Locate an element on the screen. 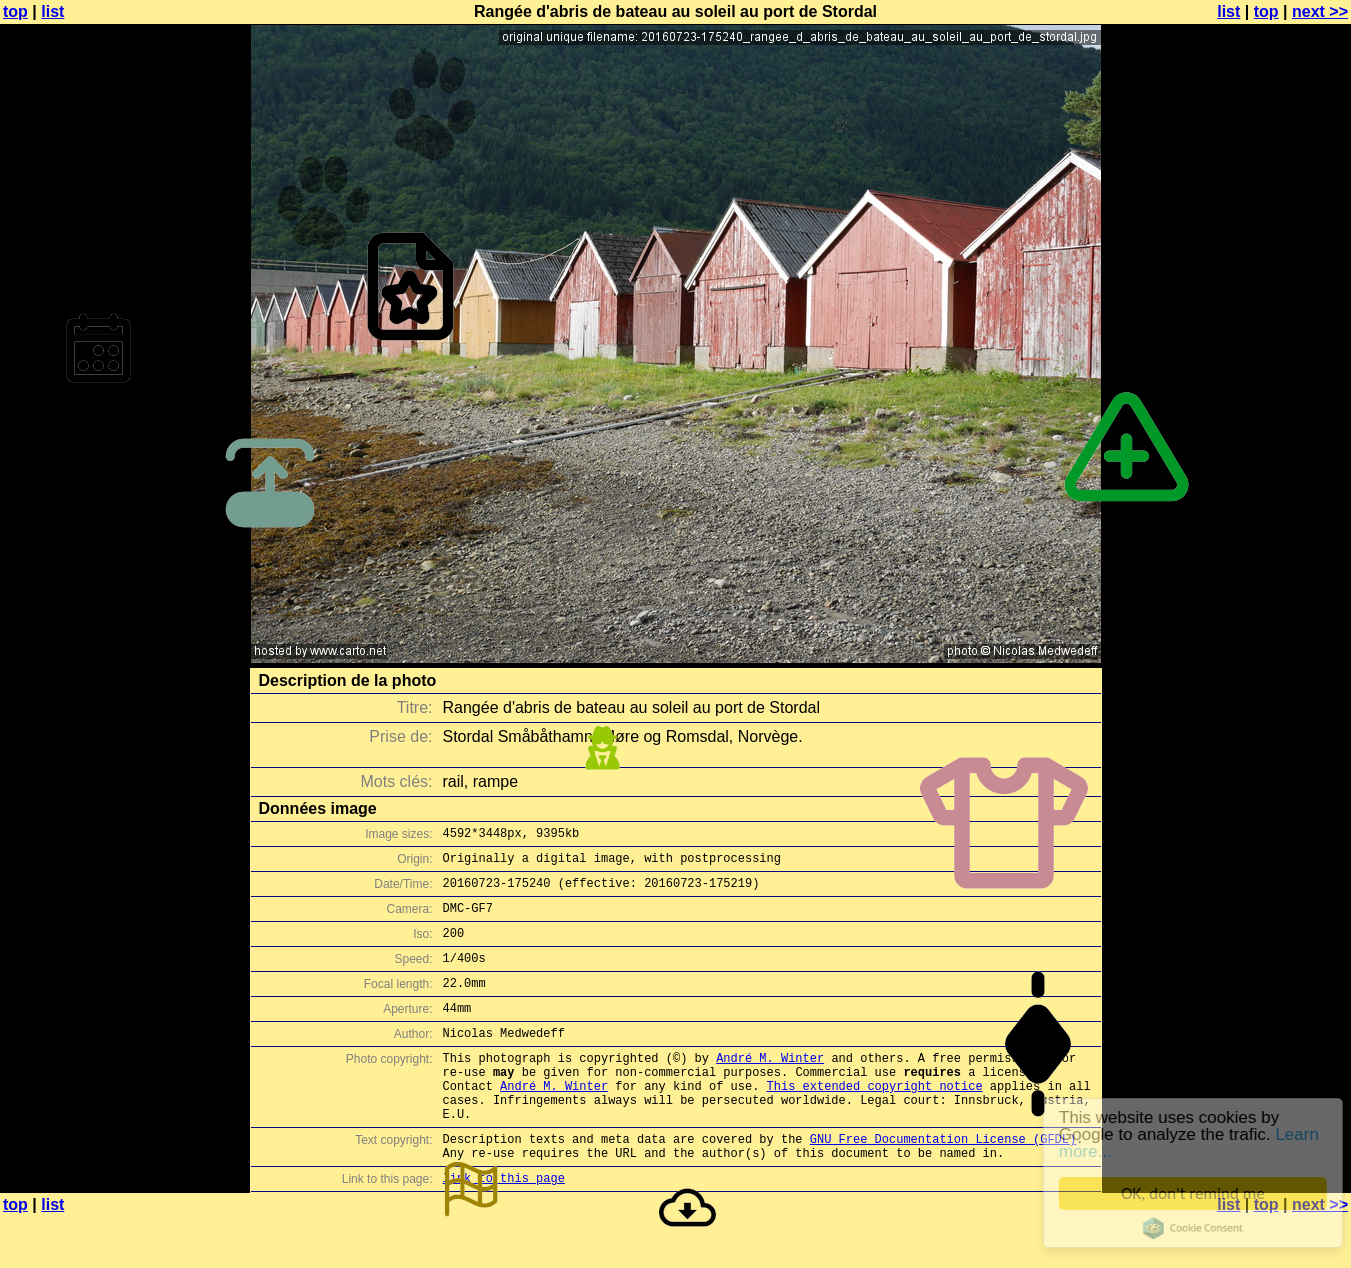 Image resolution: width=1351 pixels, height=1268 pixels. align keyframe to vertical center is located at coordinates (1038, 1044).